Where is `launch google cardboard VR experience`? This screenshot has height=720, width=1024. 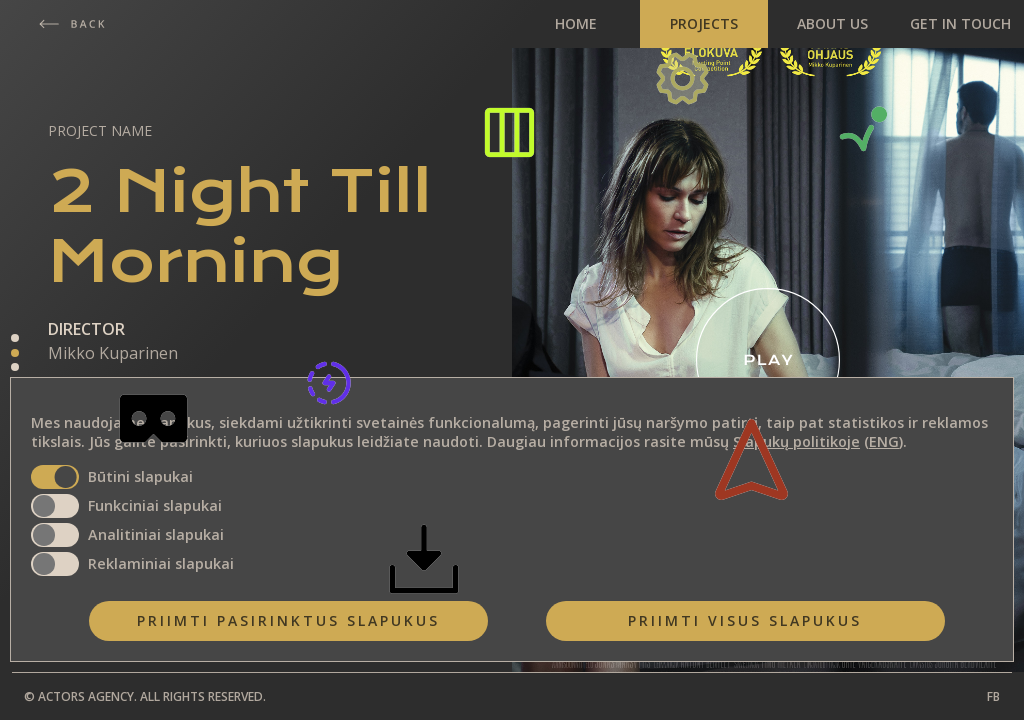
launch google cardboard VR experience is located at coordinates (153, 418).